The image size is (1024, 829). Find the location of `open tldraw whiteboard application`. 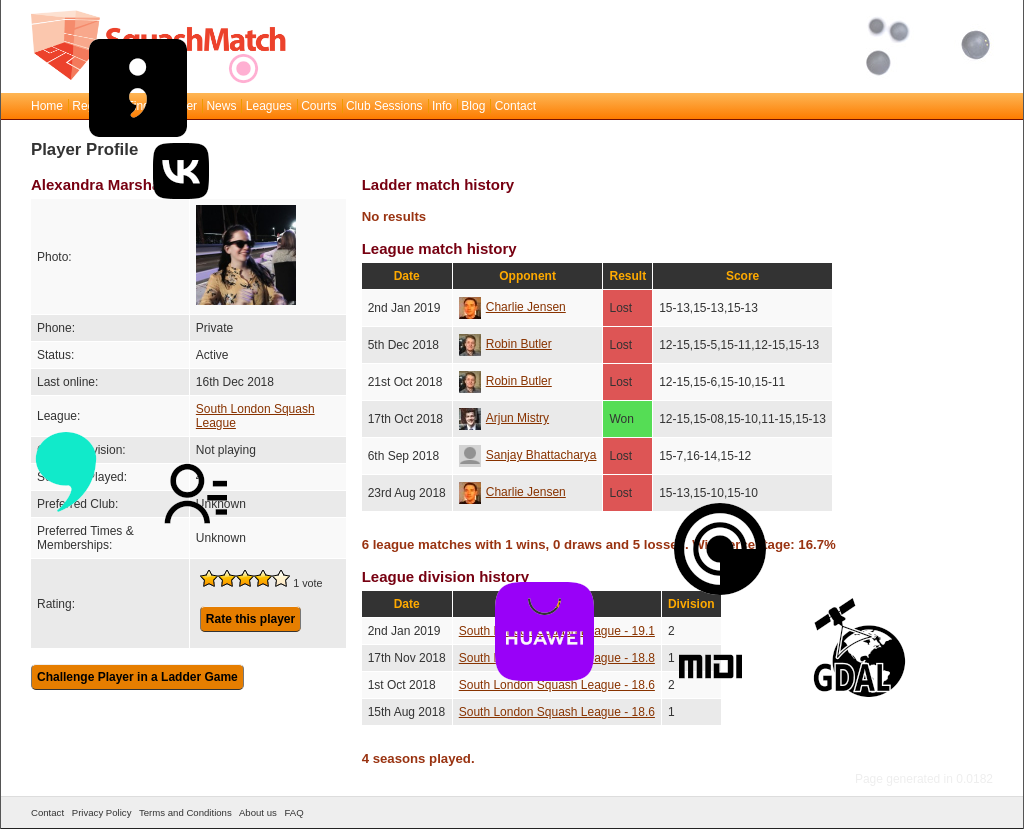

open tldraw whiteboard application is located at coordinates (138, 88).